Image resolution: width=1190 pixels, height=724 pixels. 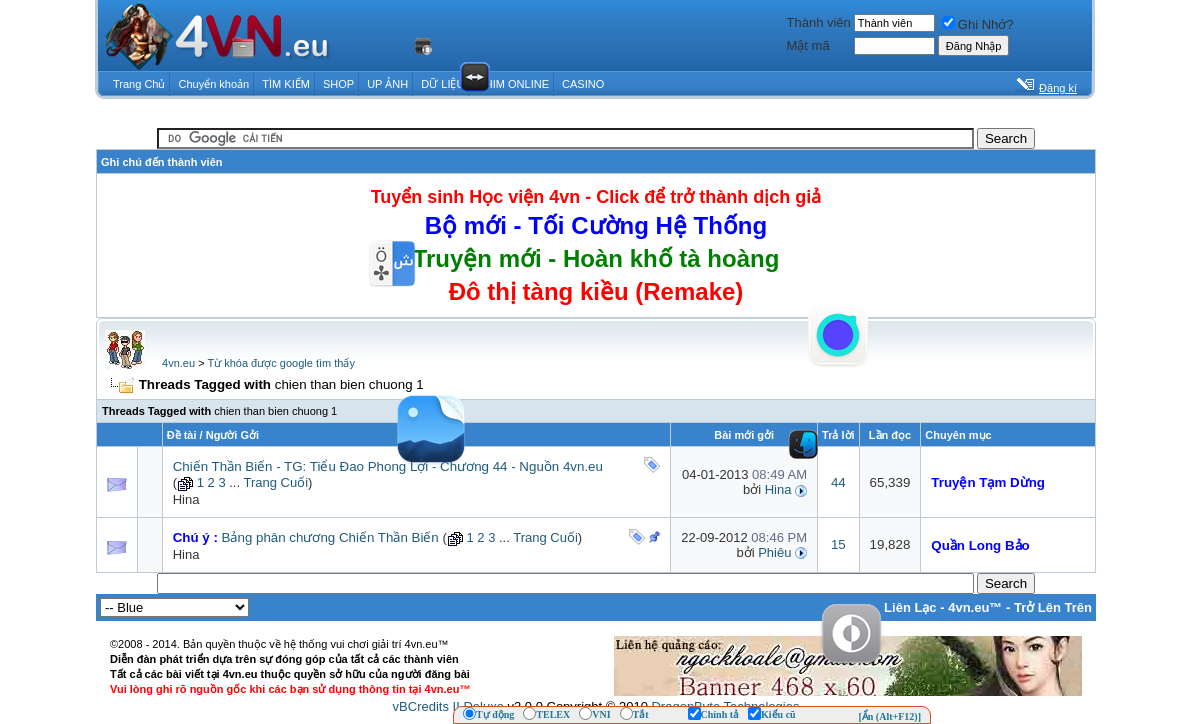 I want to click on open TeamViewer for remote desktop access, so click(x=475, y=77).